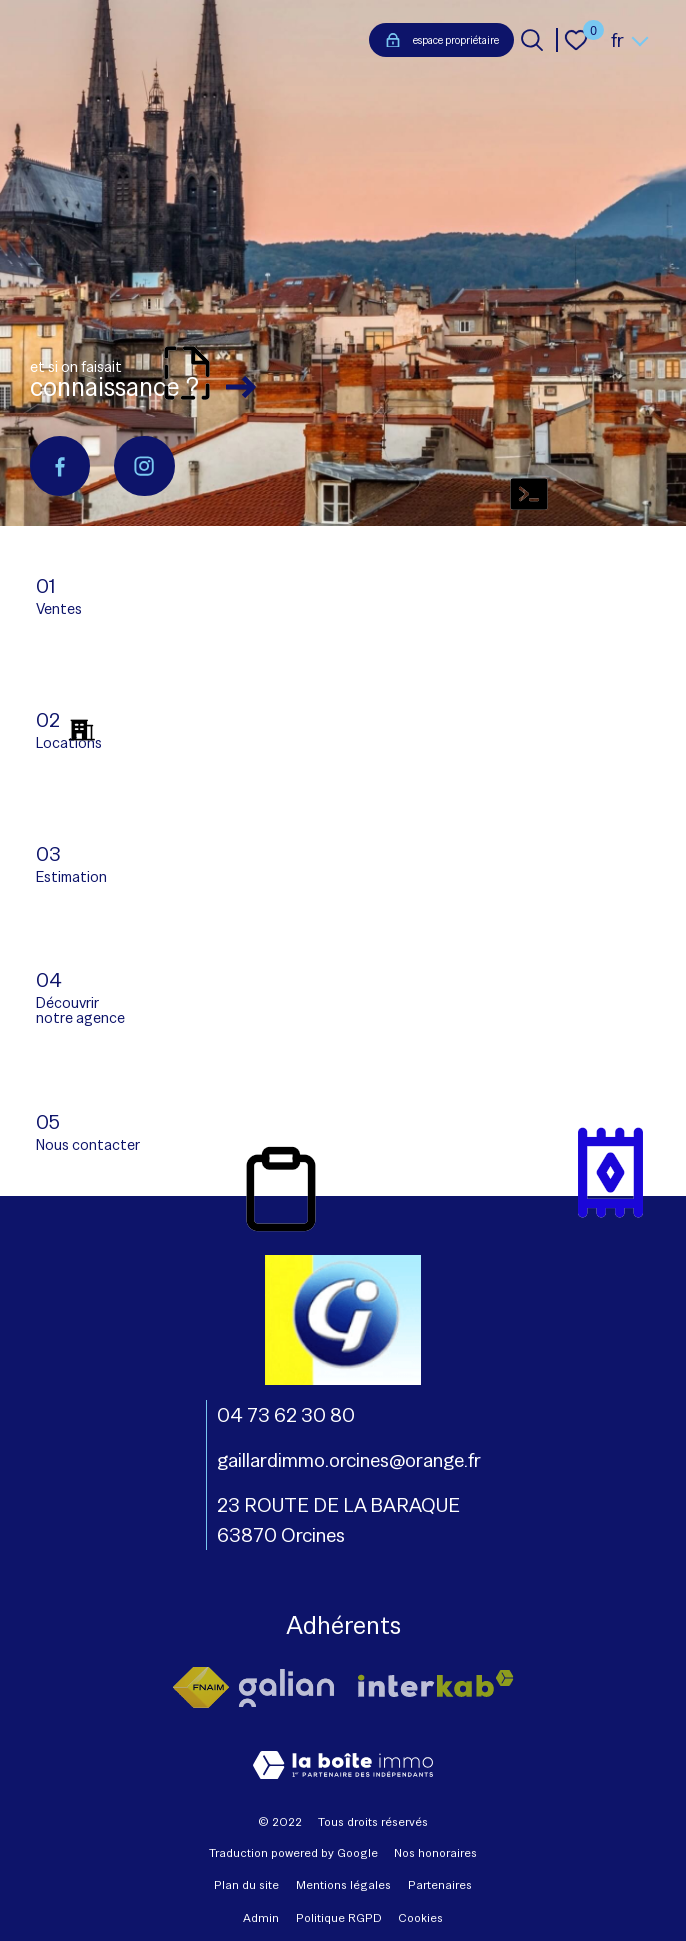  What do you see at coordinates (529, 494) in the screenshot?
I see `open command line terminal` at bounding box center [529, 494].